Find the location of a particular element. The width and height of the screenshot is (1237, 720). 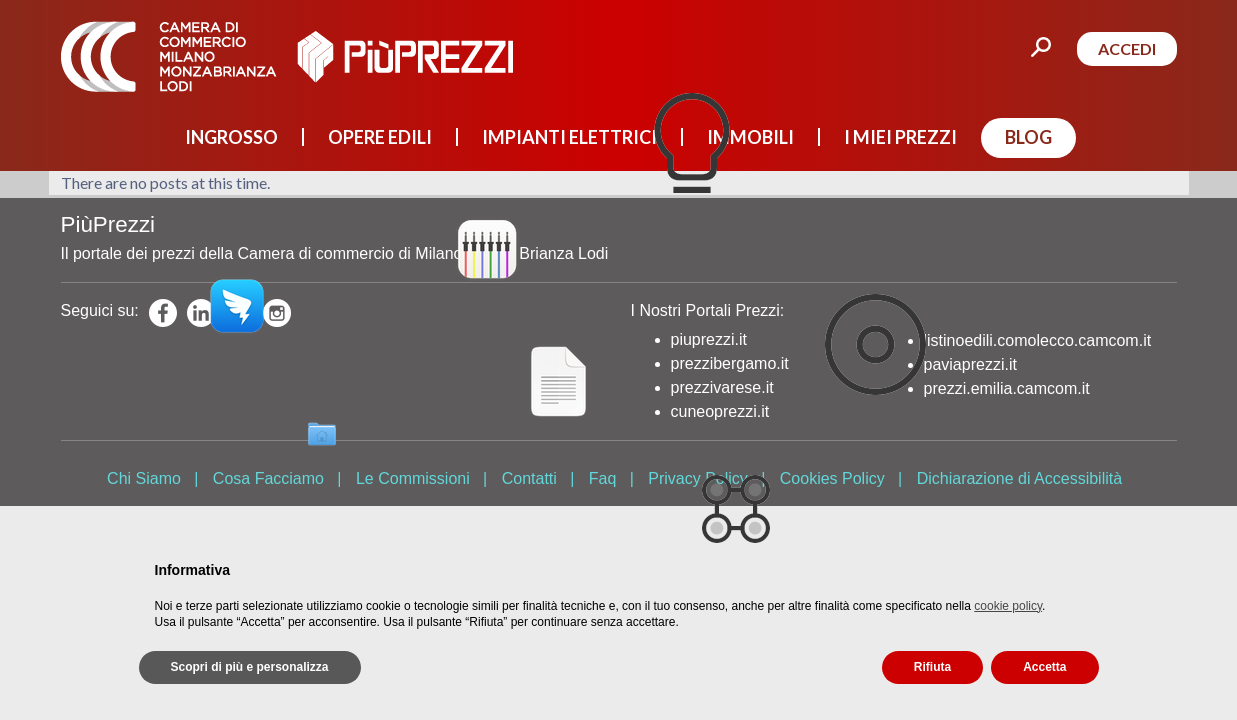

open pulseview signal analysis application is located at coordinates (486, 248).